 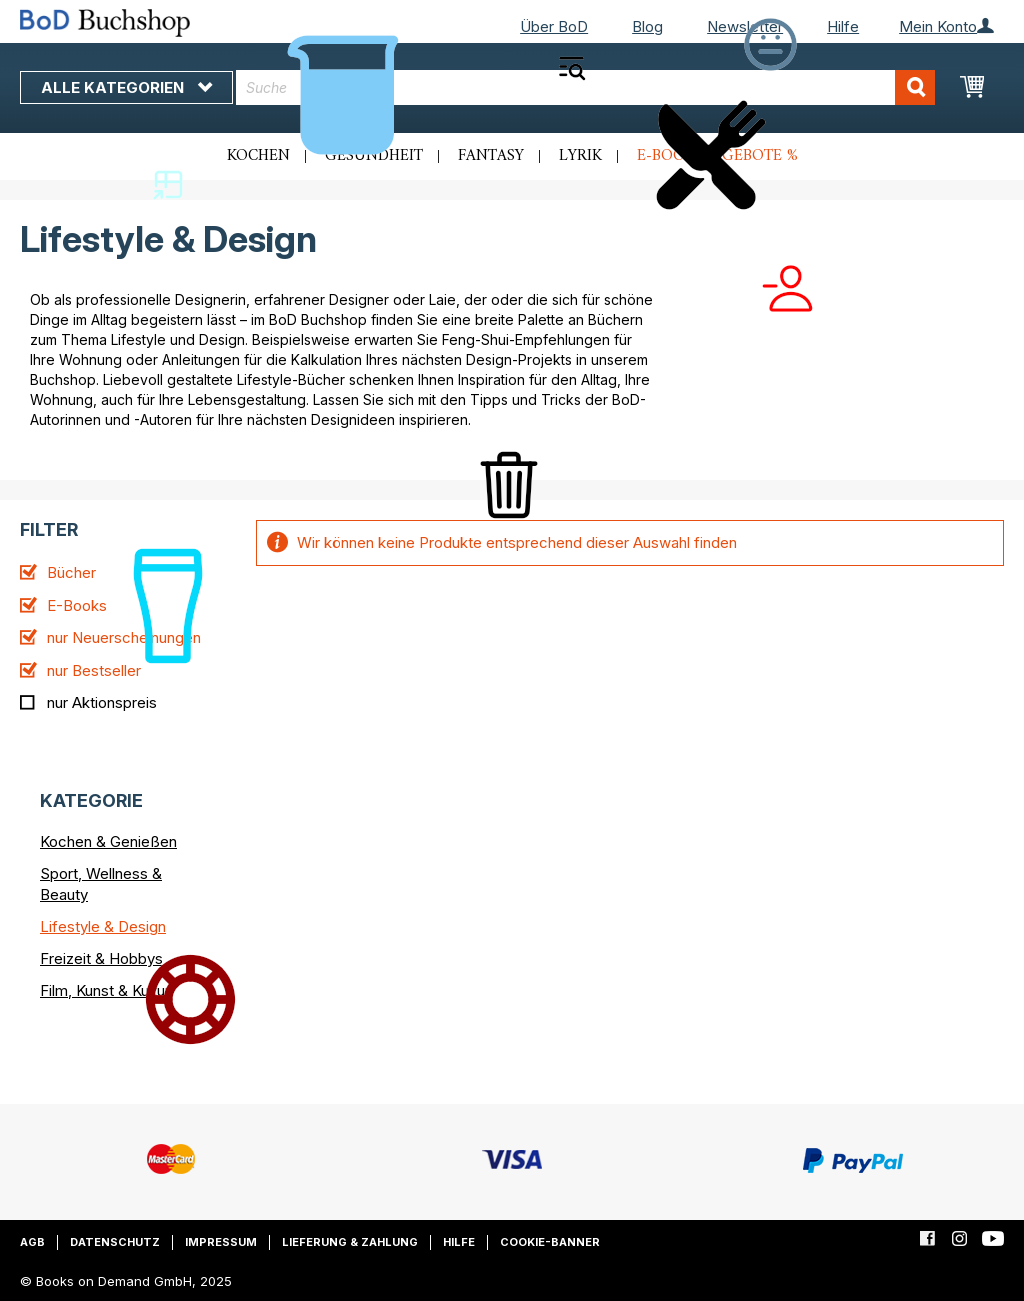 What do you see at coordinates (168, 184) in the screenshot?
I see `create a shortcut to this table` at bounding box center [168, 184].